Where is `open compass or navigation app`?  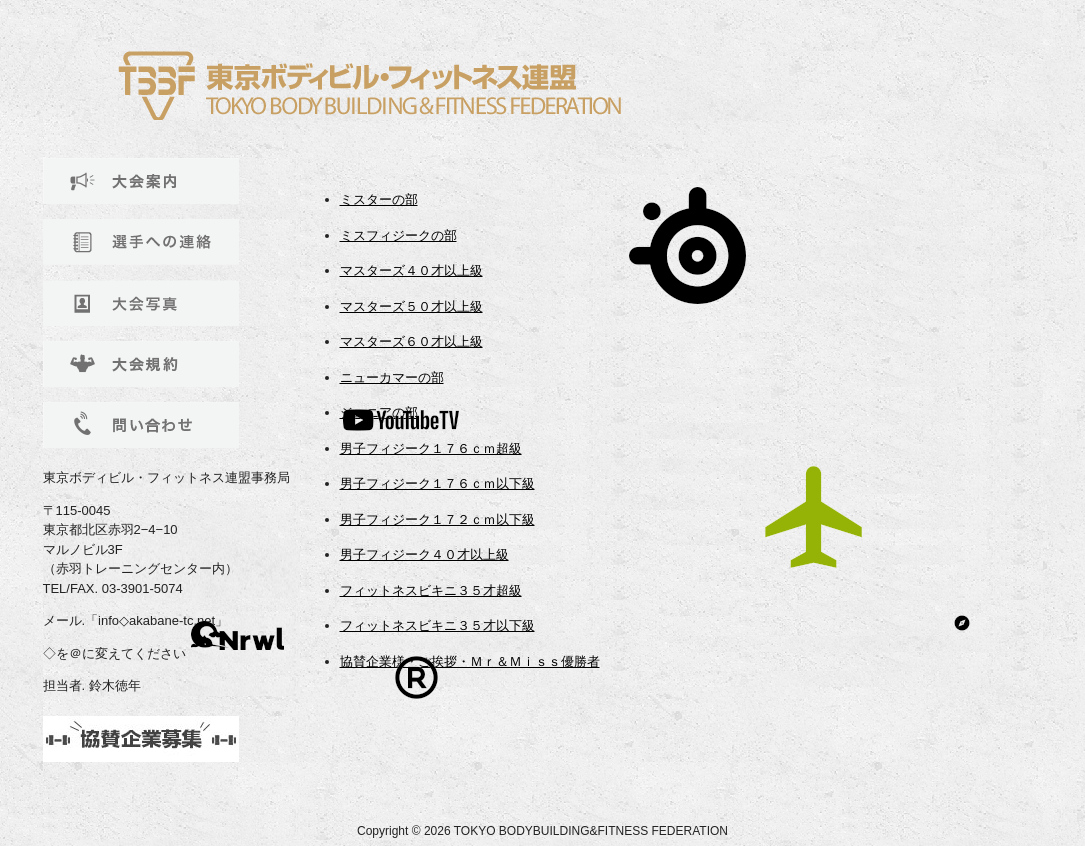 open compass or navigation app is located at coordinates (962, 623).